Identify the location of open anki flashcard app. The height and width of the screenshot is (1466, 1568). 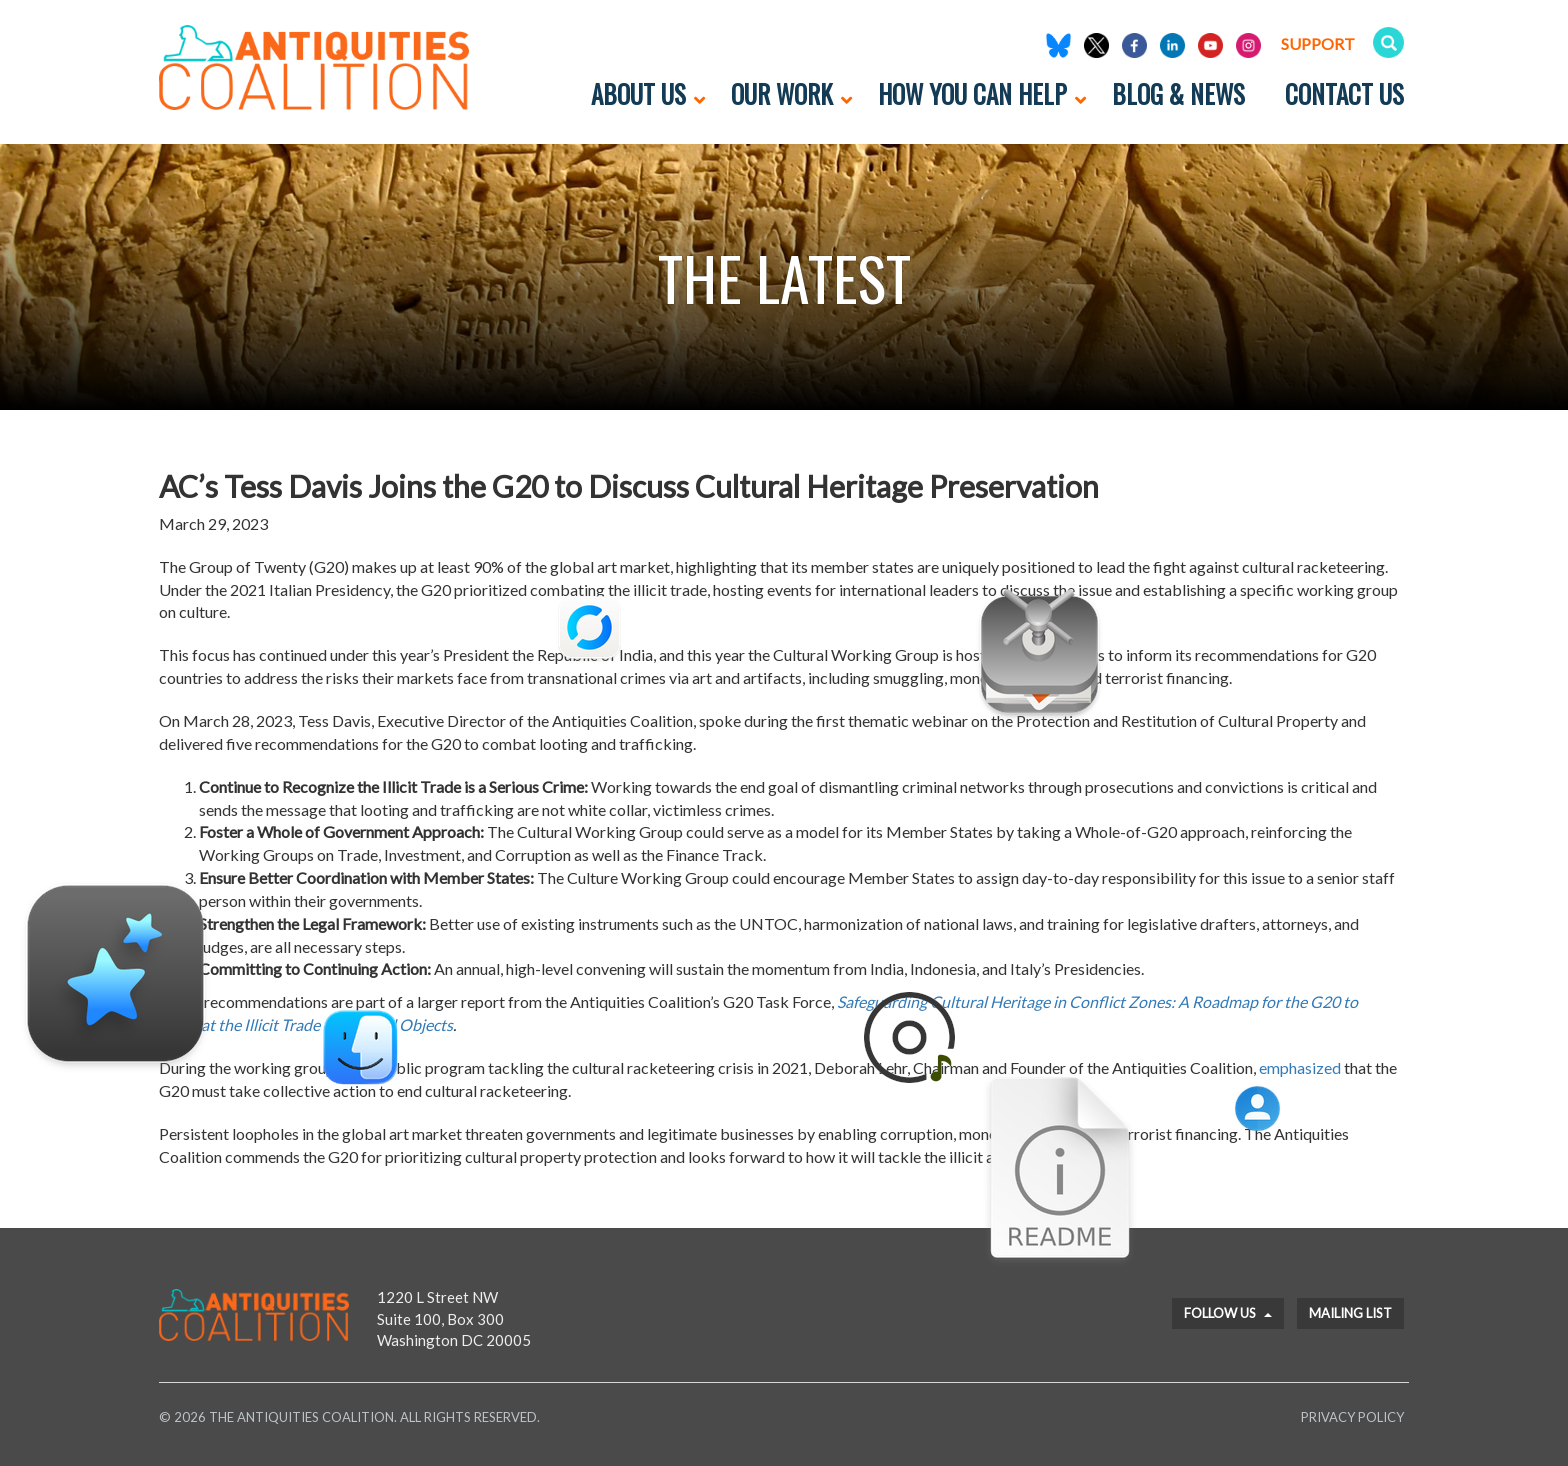
(115, 973).